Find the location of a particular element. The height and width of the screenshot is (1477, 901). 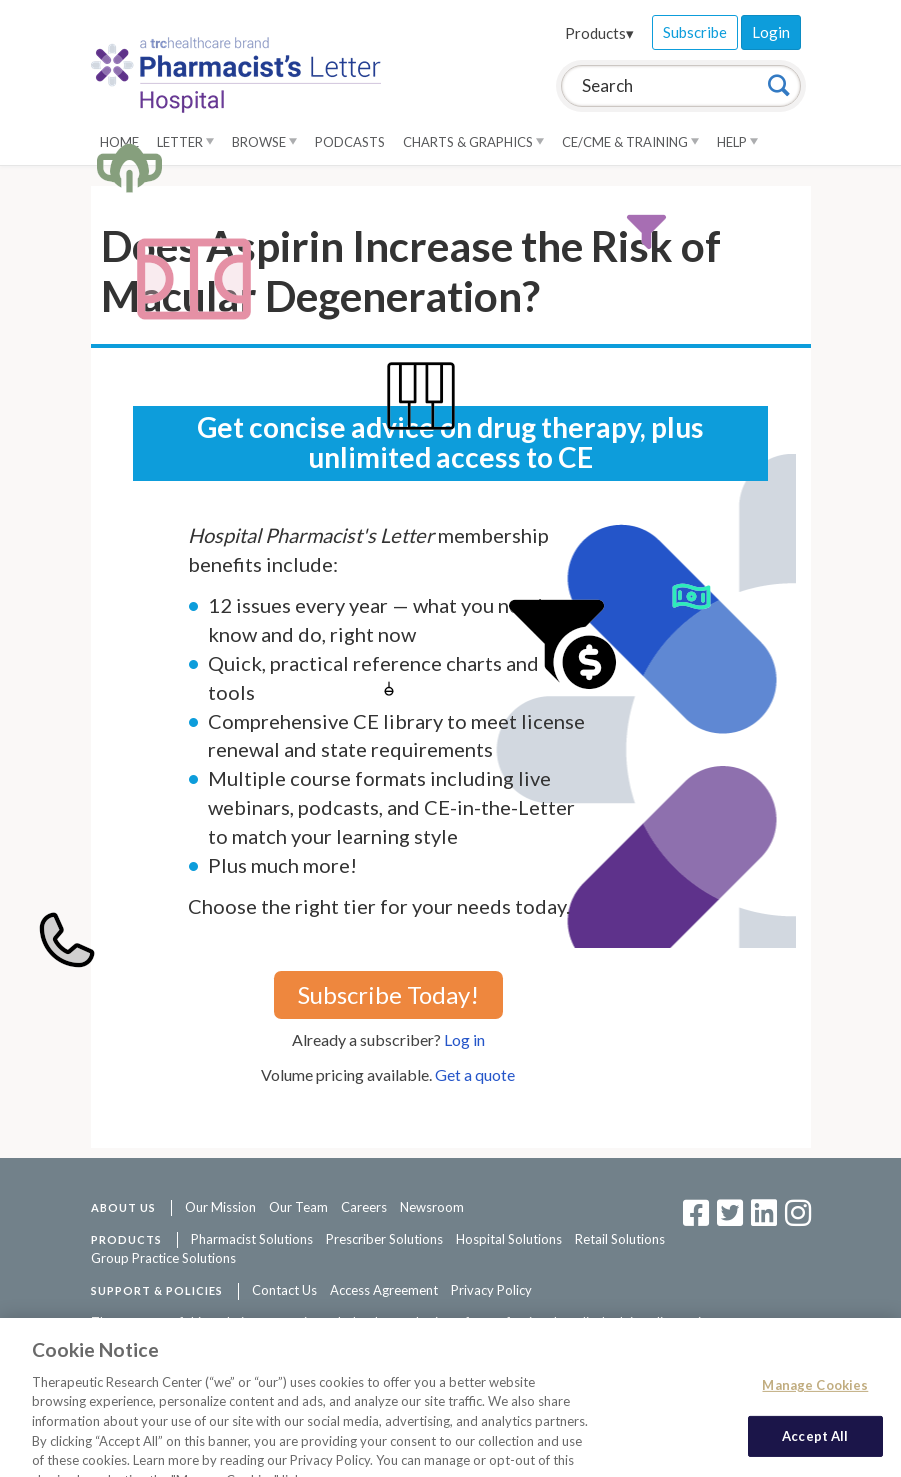

select genderless or non-binary gender option is located at coordinates (389, 689).